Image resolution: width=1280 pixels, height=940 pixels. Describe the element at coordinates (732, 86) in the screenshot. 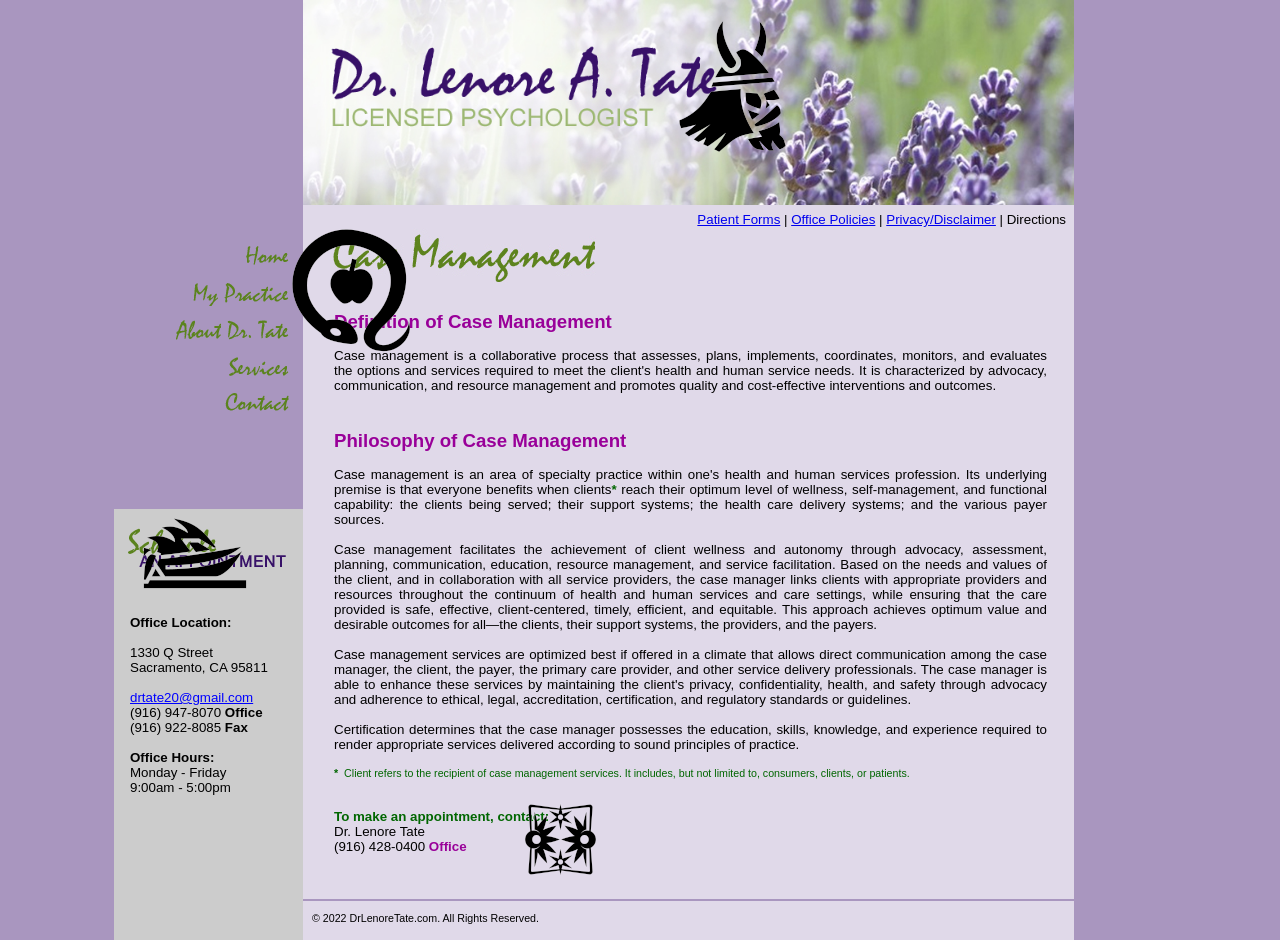

I see `select viking character or class` at that location.